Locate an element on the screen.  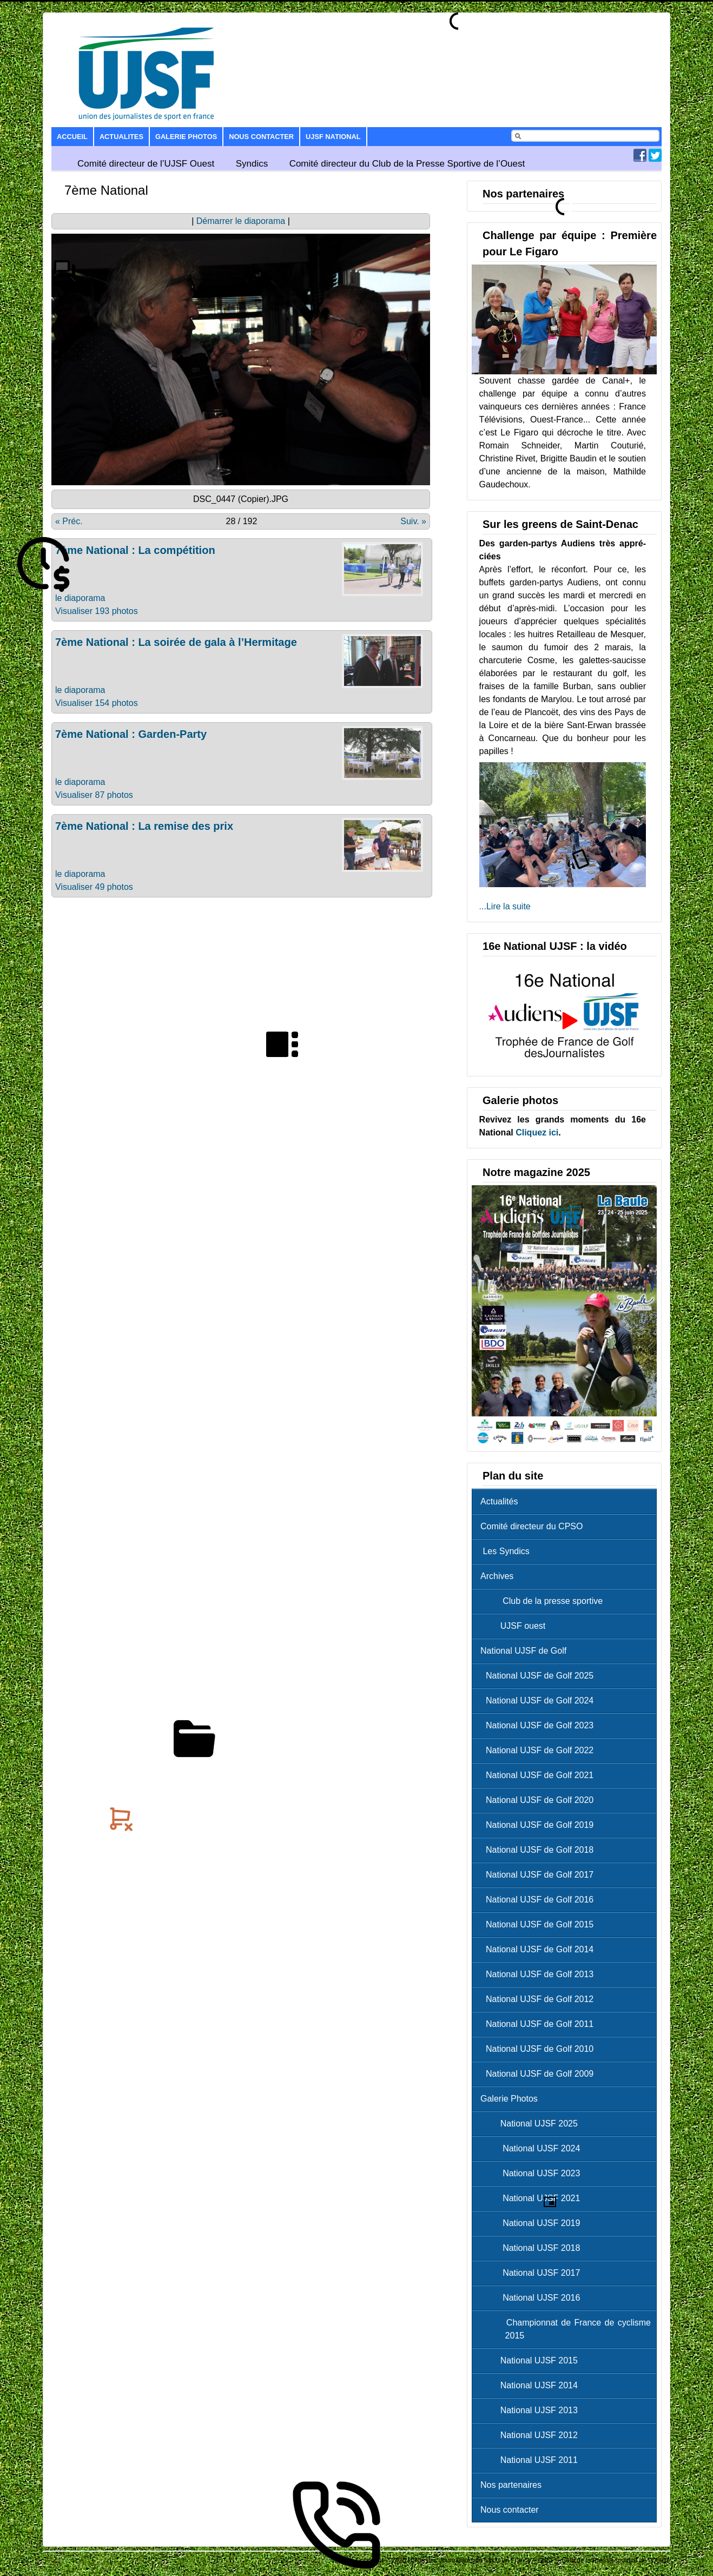
open forum or group discussion is located at coordinates (64, 270).